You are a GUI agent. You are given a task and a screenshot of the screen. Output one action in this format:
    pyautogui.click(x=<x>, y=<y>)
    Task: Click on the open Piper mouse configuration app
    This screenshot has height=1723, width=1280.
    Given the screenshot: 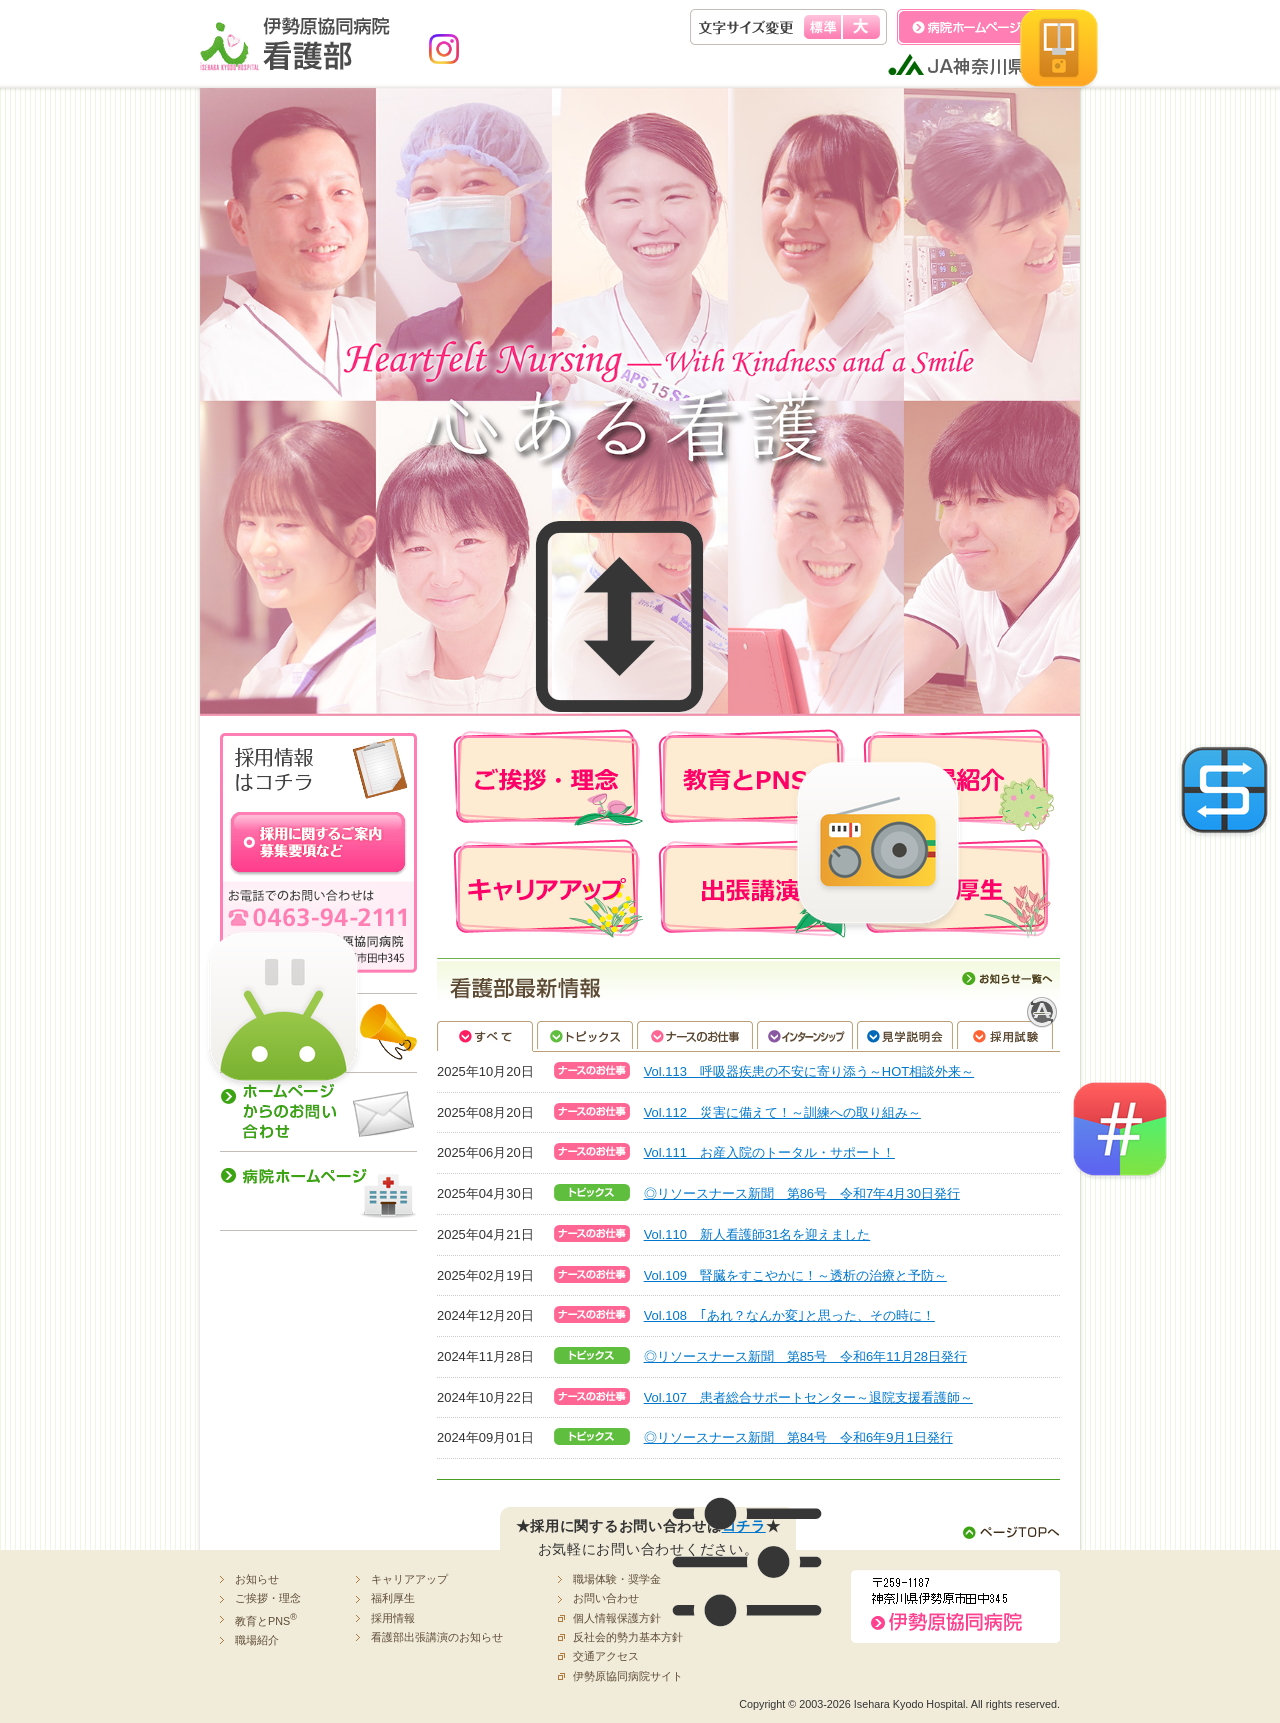 What is the action you would take?
    pyautogui.click(x=1059, y=48)
    